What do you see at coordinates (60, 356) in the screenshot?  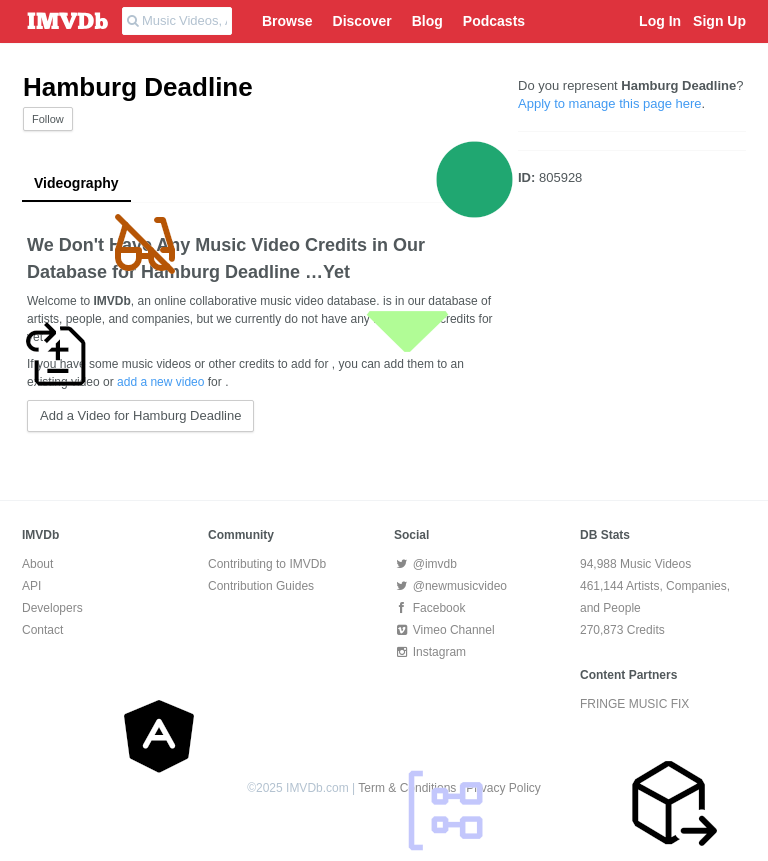 I see `view changes in a pull request` at bounding box center [60, 356].